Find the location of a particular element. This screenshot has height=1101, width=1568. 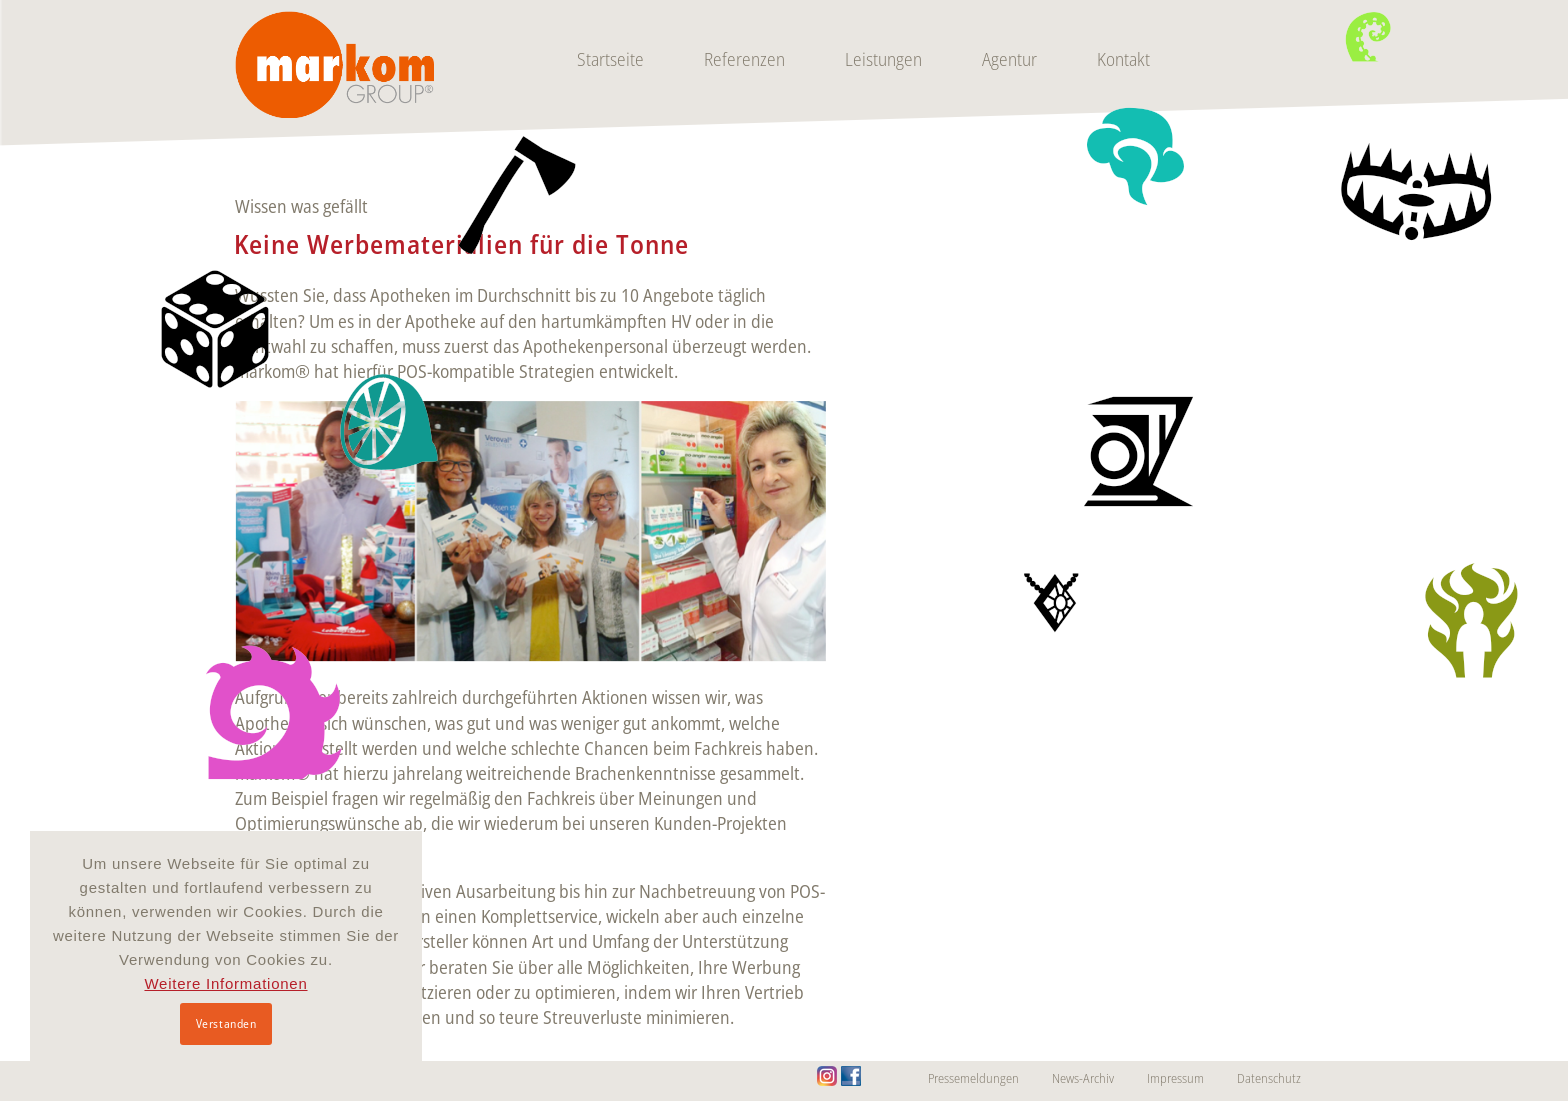

equip hatchet tool or weapon is located at coordinates (517, 195).